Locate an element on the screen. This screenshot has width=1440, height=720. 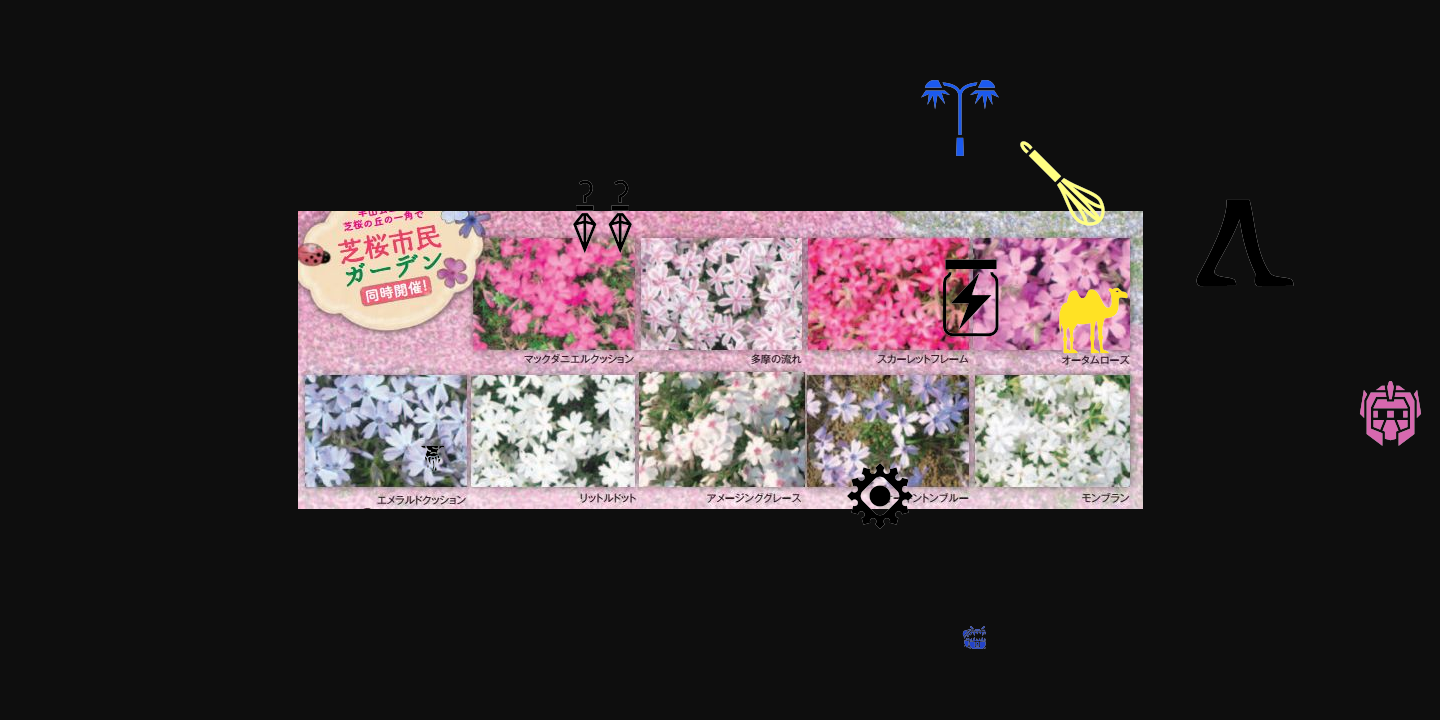
access game settings or configuration options is located at coordinates (880, 496).